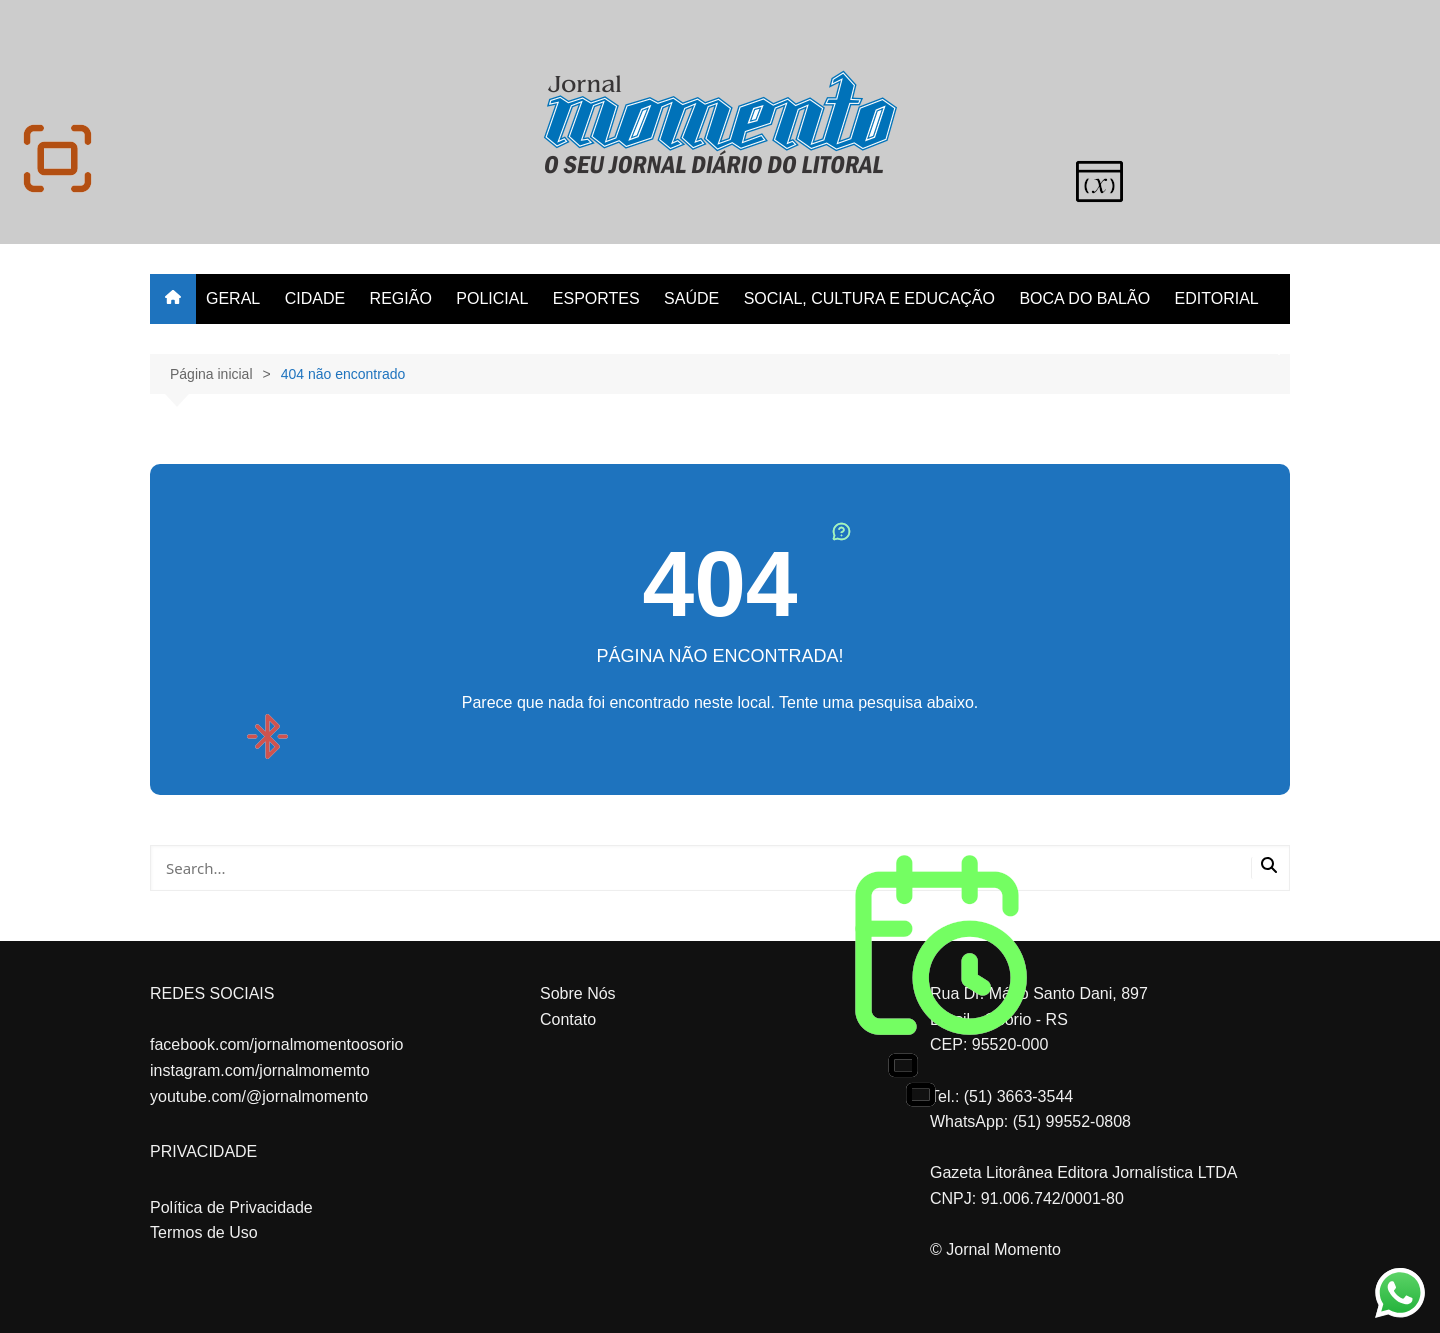 The width and height of the screenshot is (1440, 1333). Describe the element at coordinates (267, 736) in the screenshot. I see `indicates an active bluetooth connection` at that location.